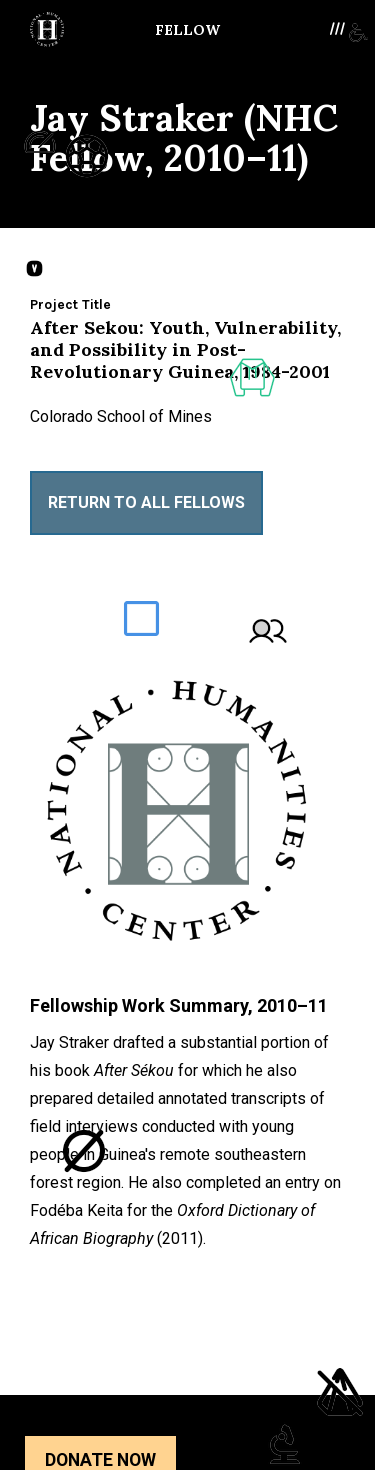  I want to click on access biotech or laboratory features, so click(285, 1445).